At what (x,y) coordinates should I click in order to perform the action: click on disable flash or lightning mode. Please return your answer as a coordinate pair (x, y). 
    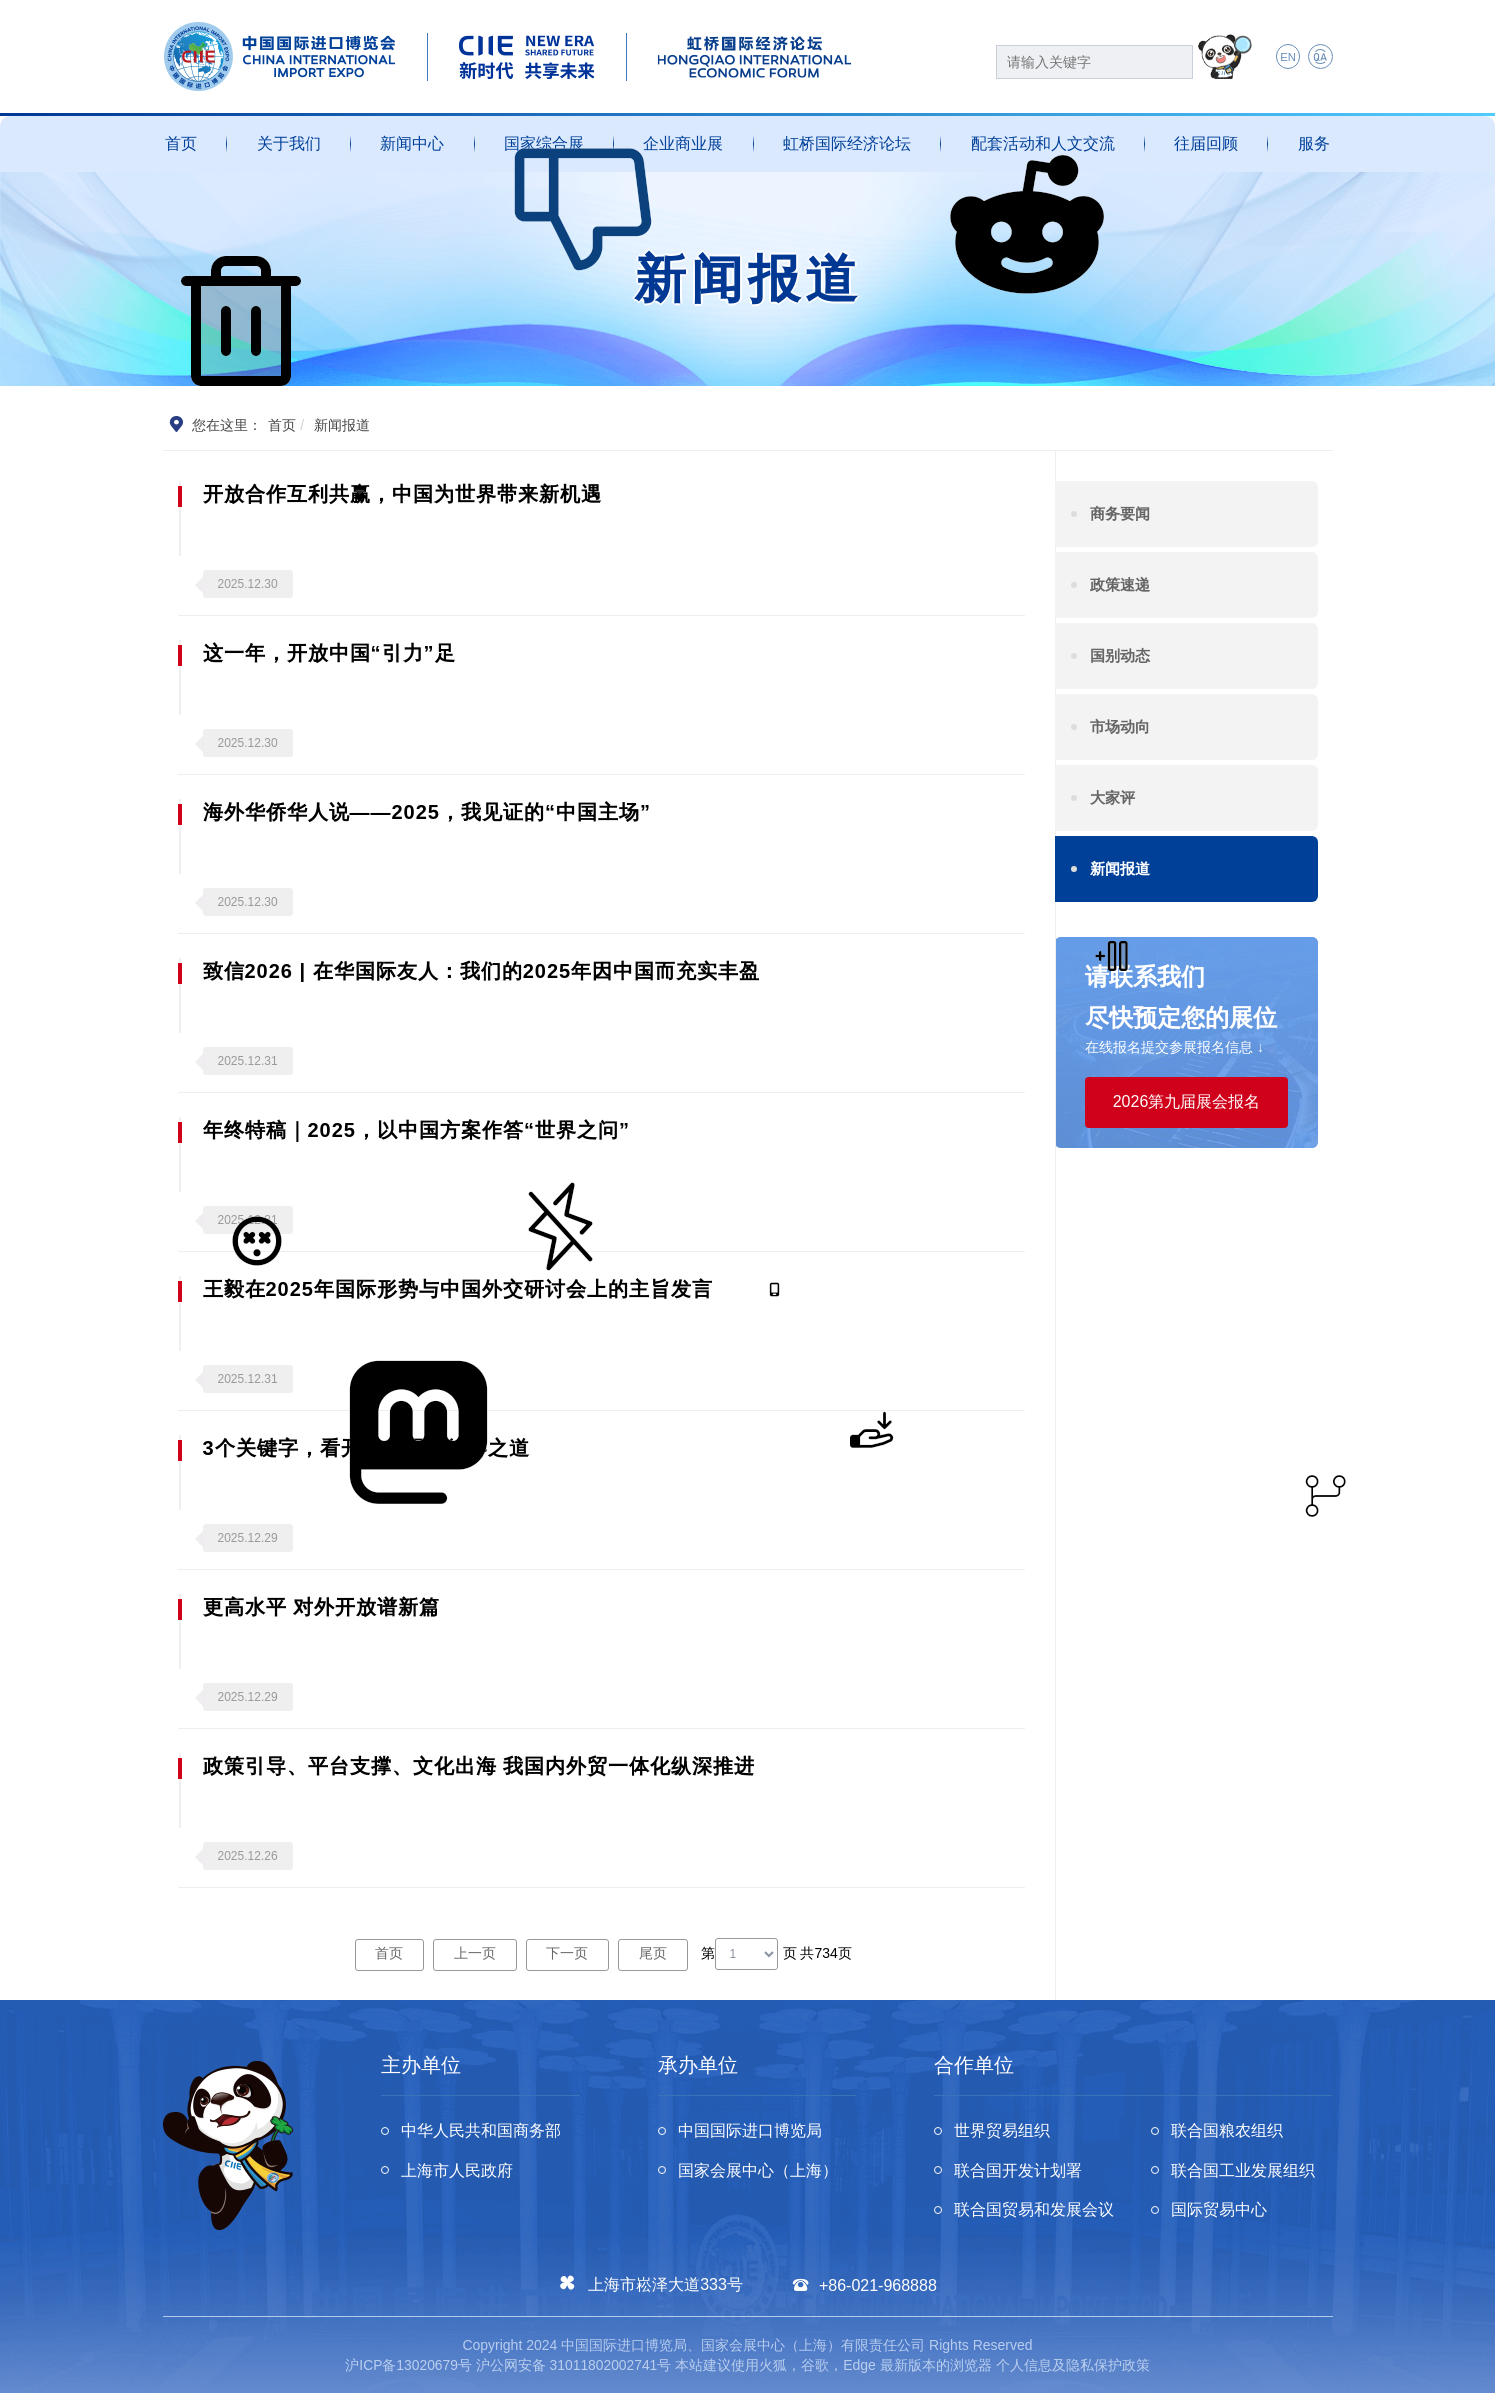
    Looking at the image, I should click on (560, 1226).